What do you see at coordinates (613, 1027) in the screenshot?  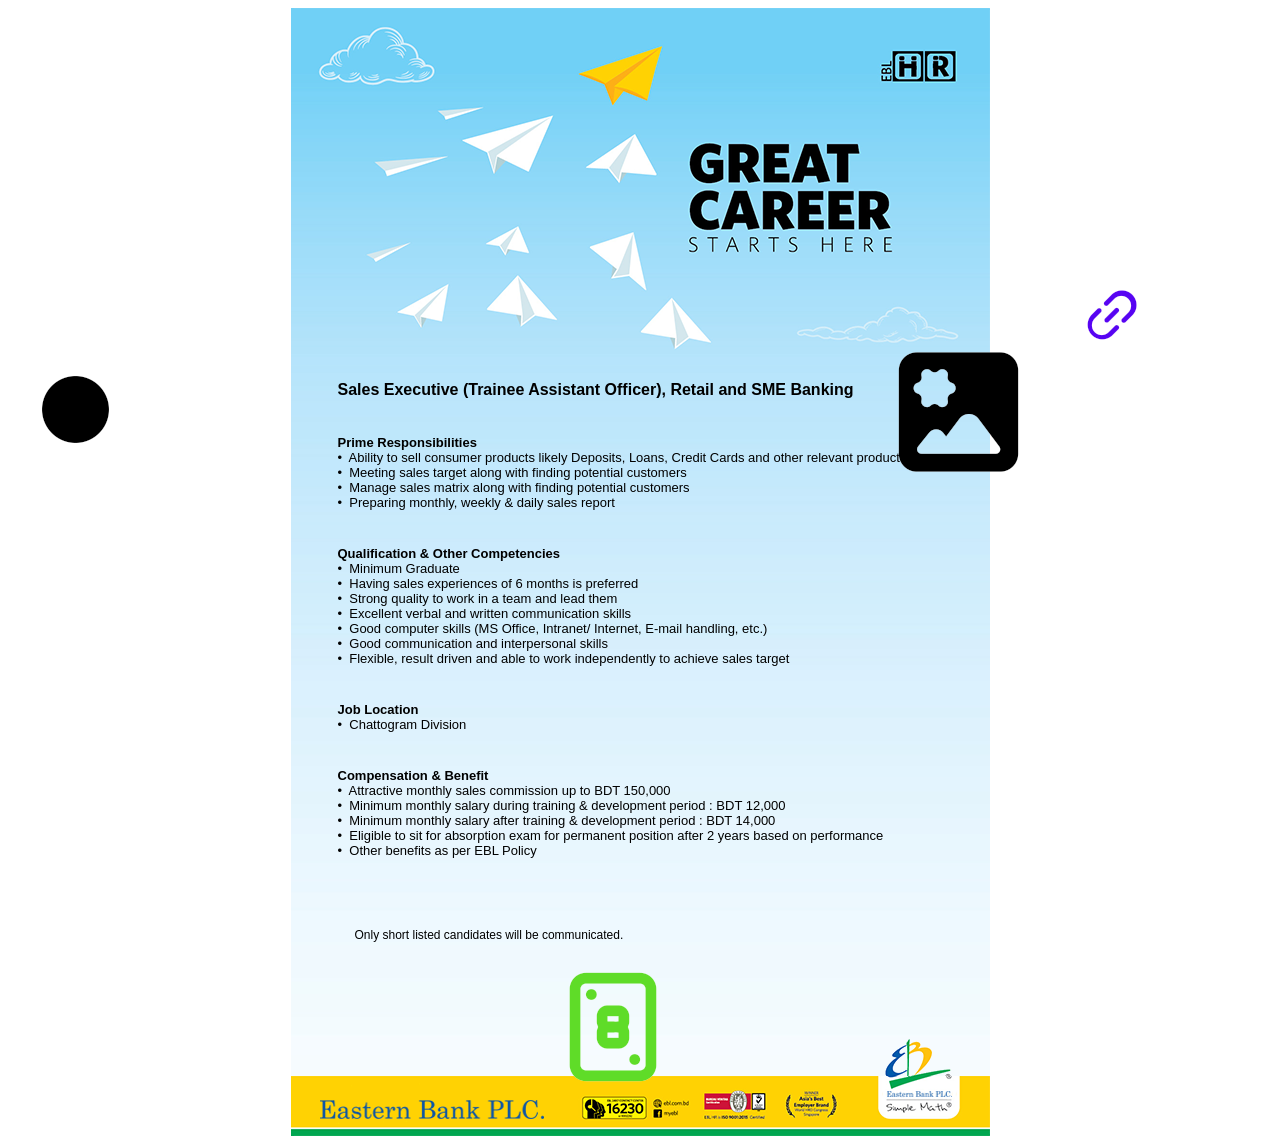 I see `playing card with number 8` at bounding box center [613, 1027].